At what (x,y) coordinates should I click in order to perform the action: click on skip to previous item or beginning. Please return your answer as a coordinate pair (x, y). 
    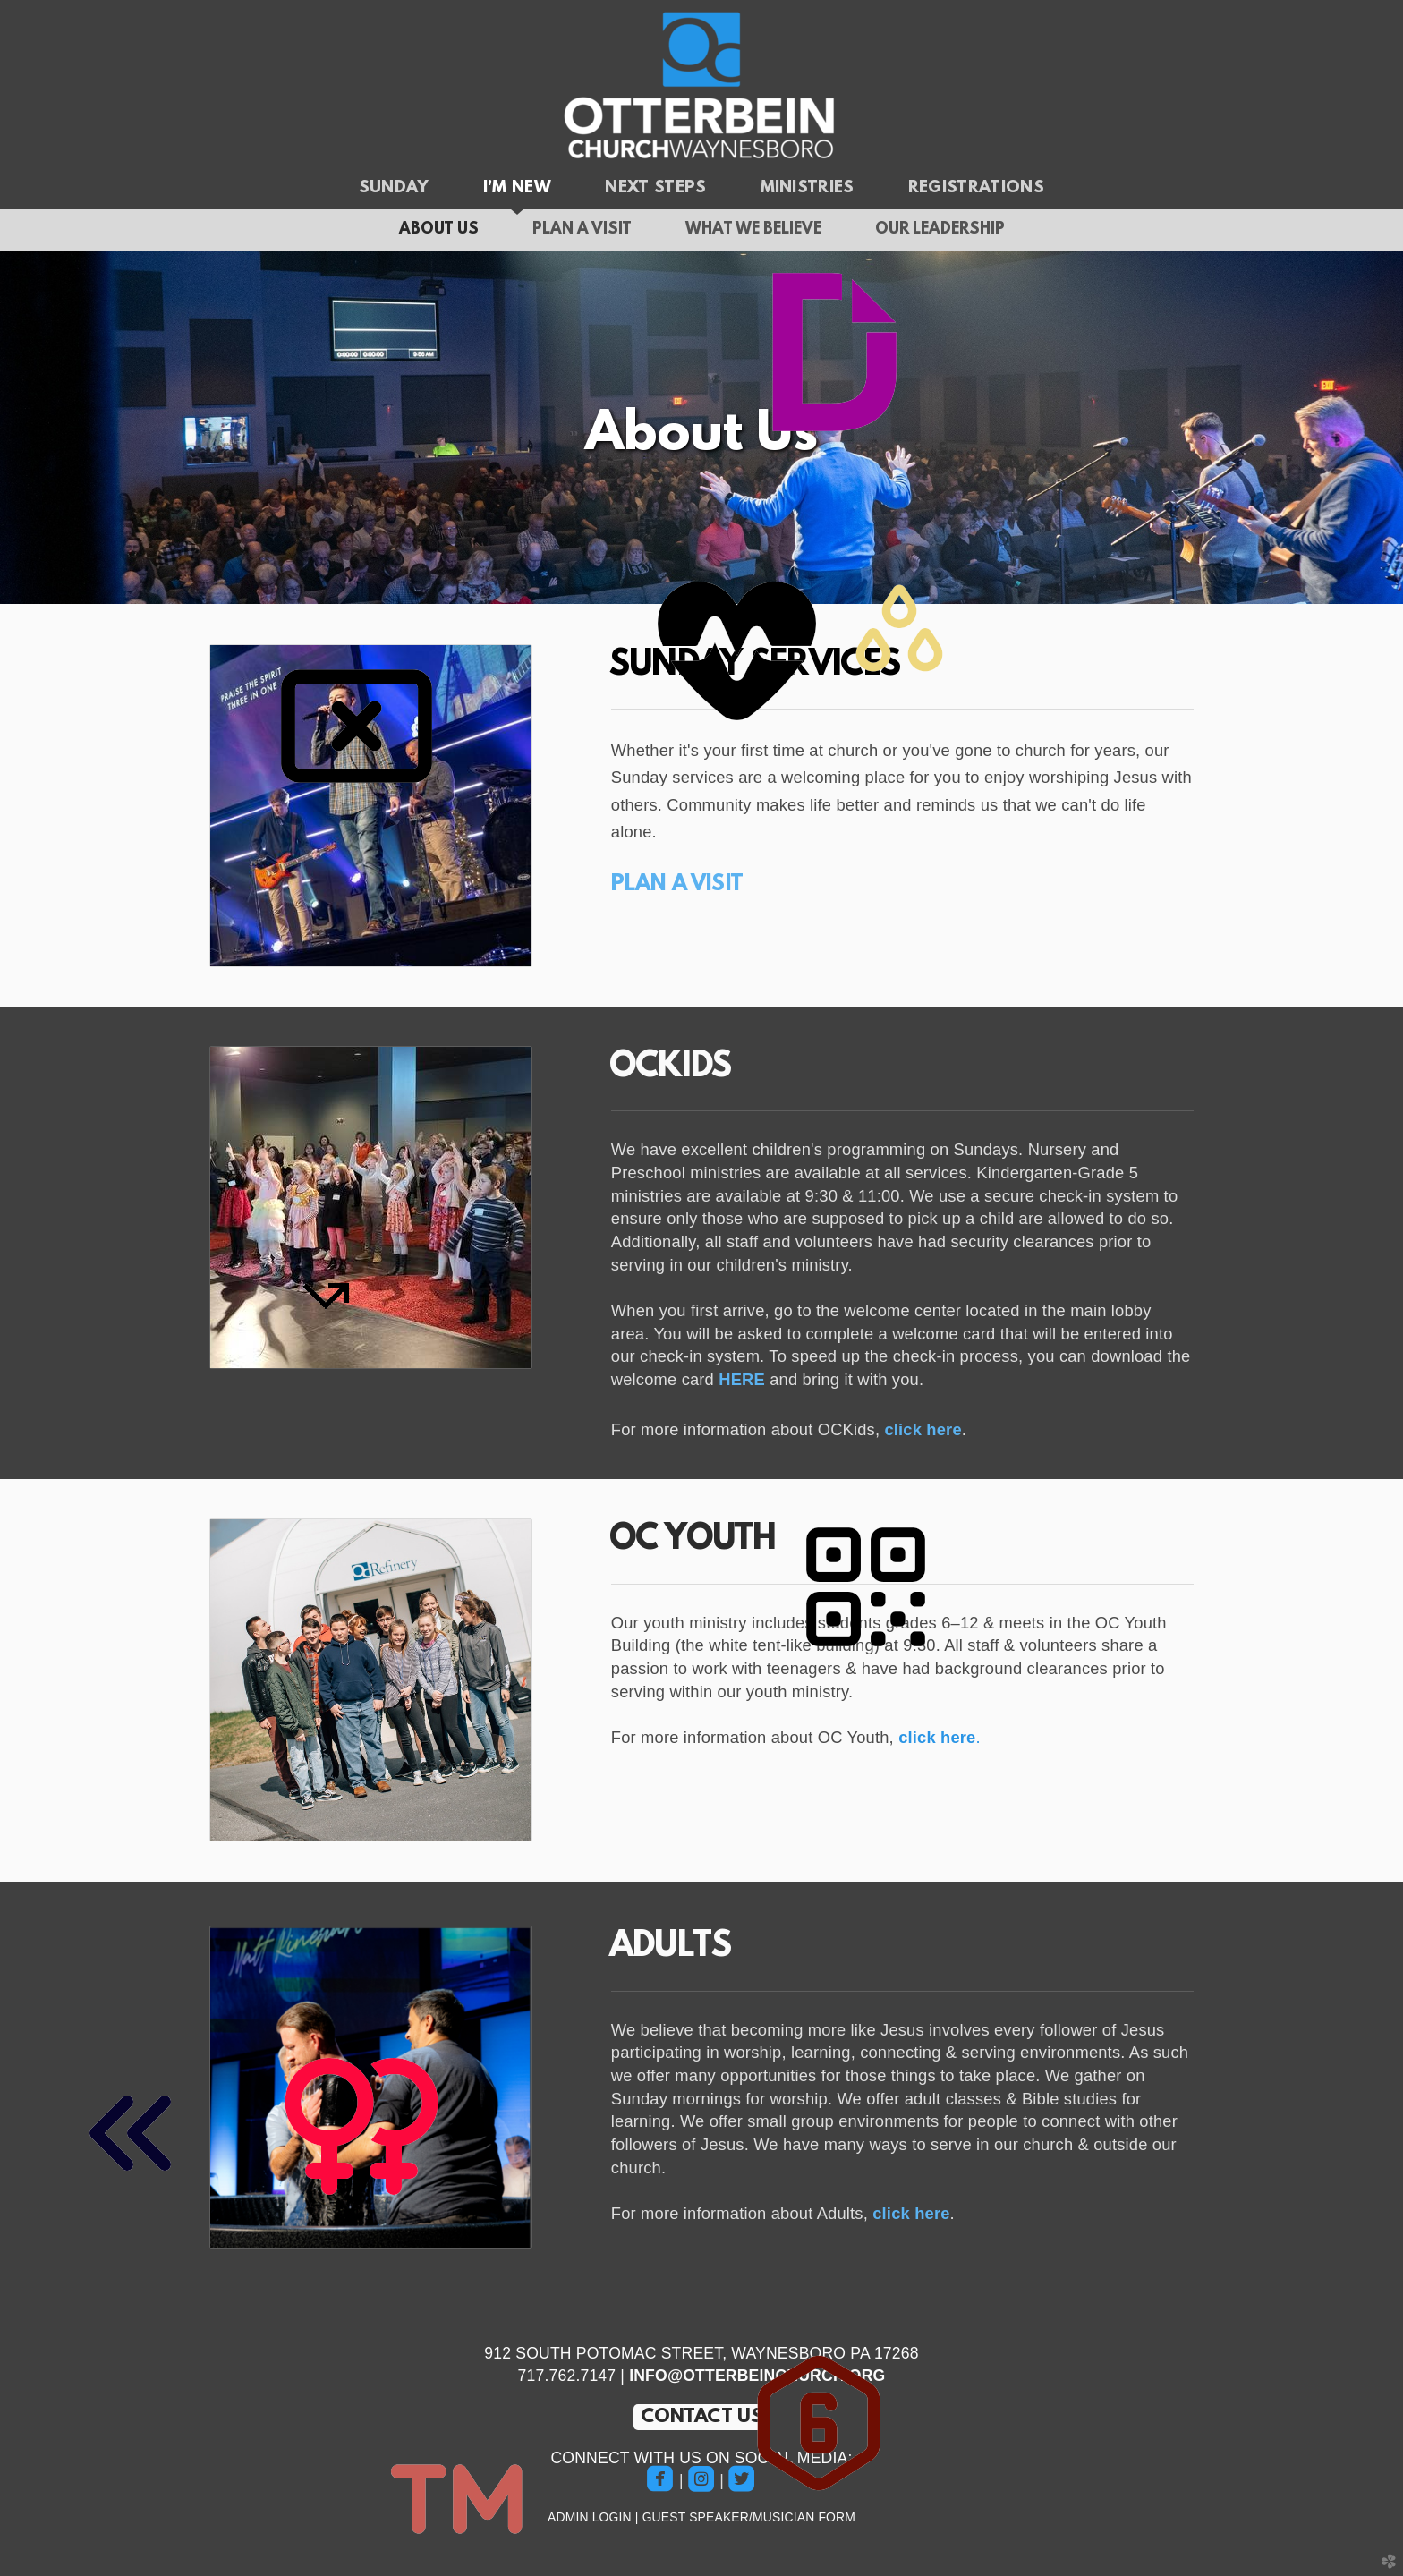
    Looking at the image, I should click on (133, 2133).